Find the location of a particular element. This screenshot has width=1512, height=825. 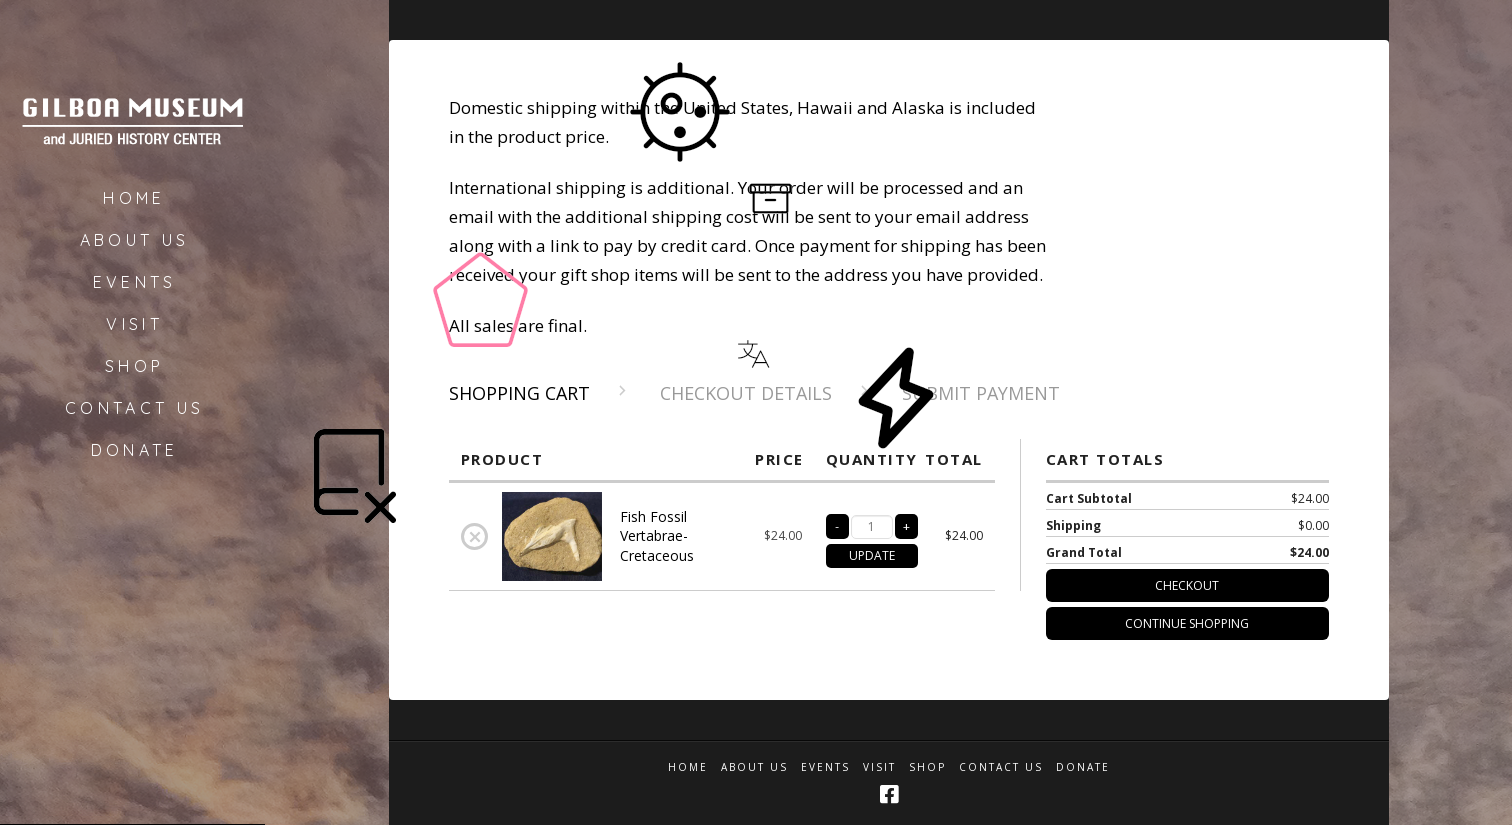

translate text to another language is located at coordinates (752, 354).